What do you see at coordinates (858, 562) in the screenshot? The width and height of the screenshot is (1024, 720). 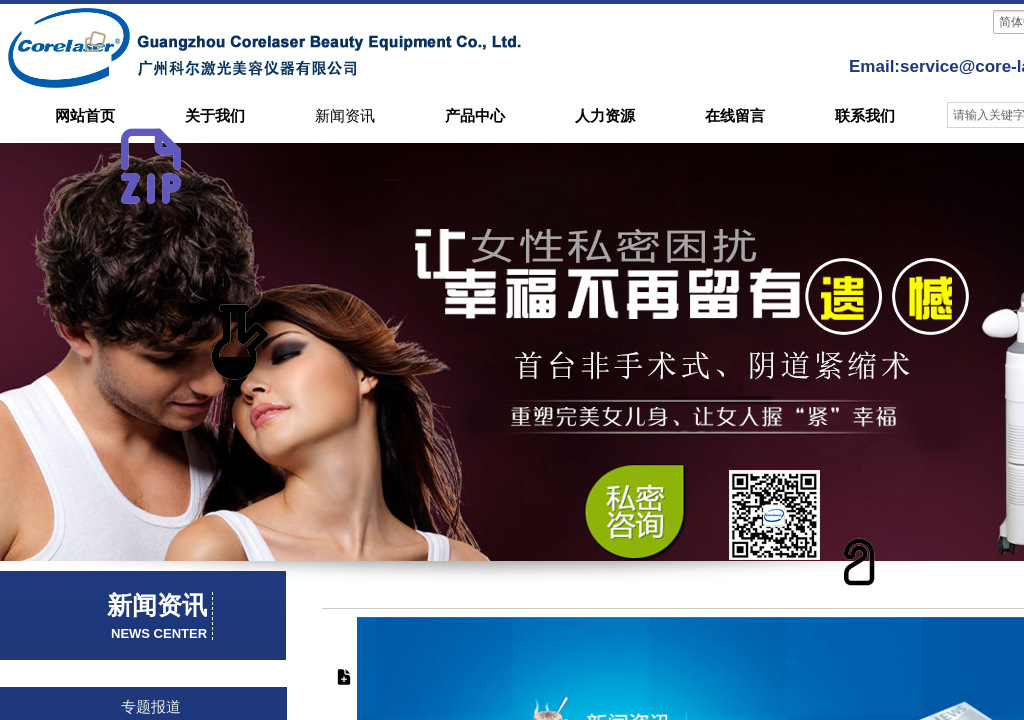 I see `access hotel or accommodation services` at bounding box center [858, 562].